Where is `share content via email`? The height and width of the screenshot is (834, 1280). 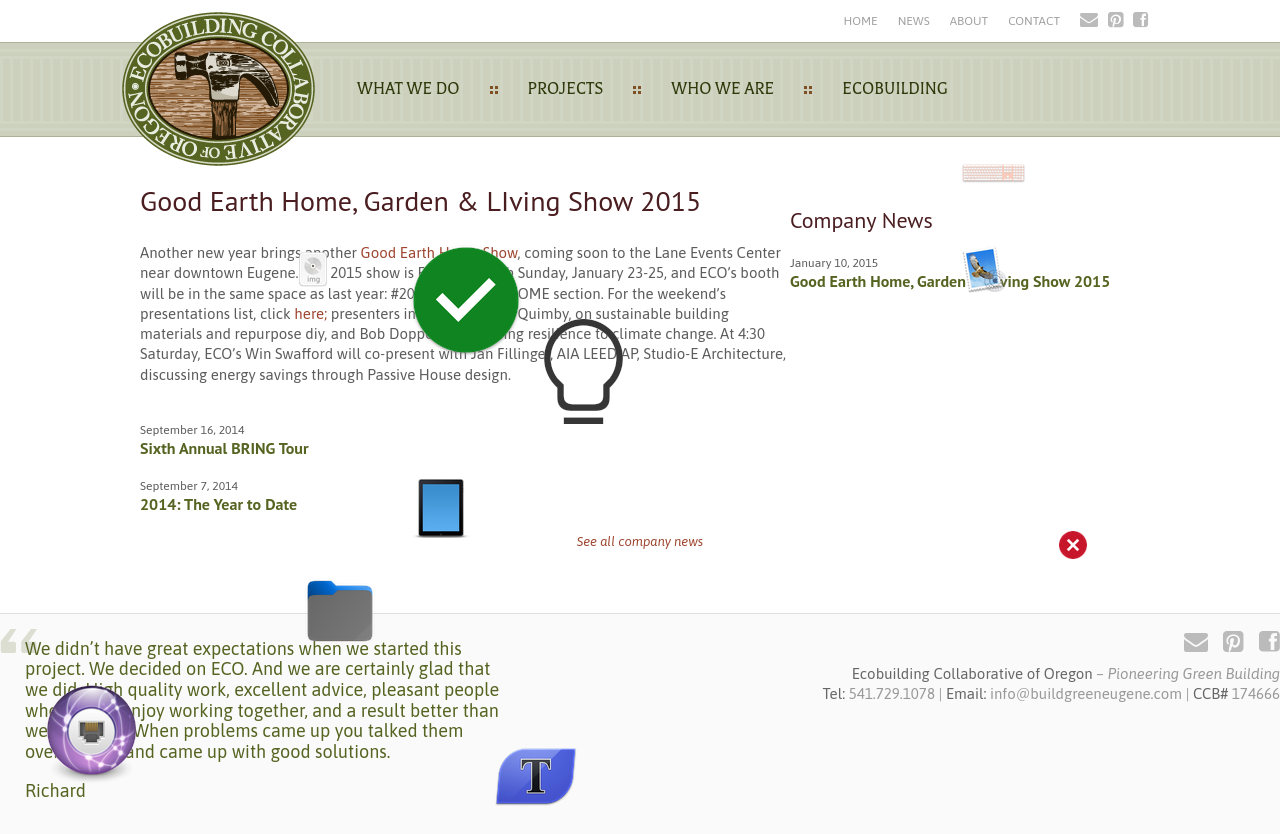 share content via email is located at coordinates (982, 268).